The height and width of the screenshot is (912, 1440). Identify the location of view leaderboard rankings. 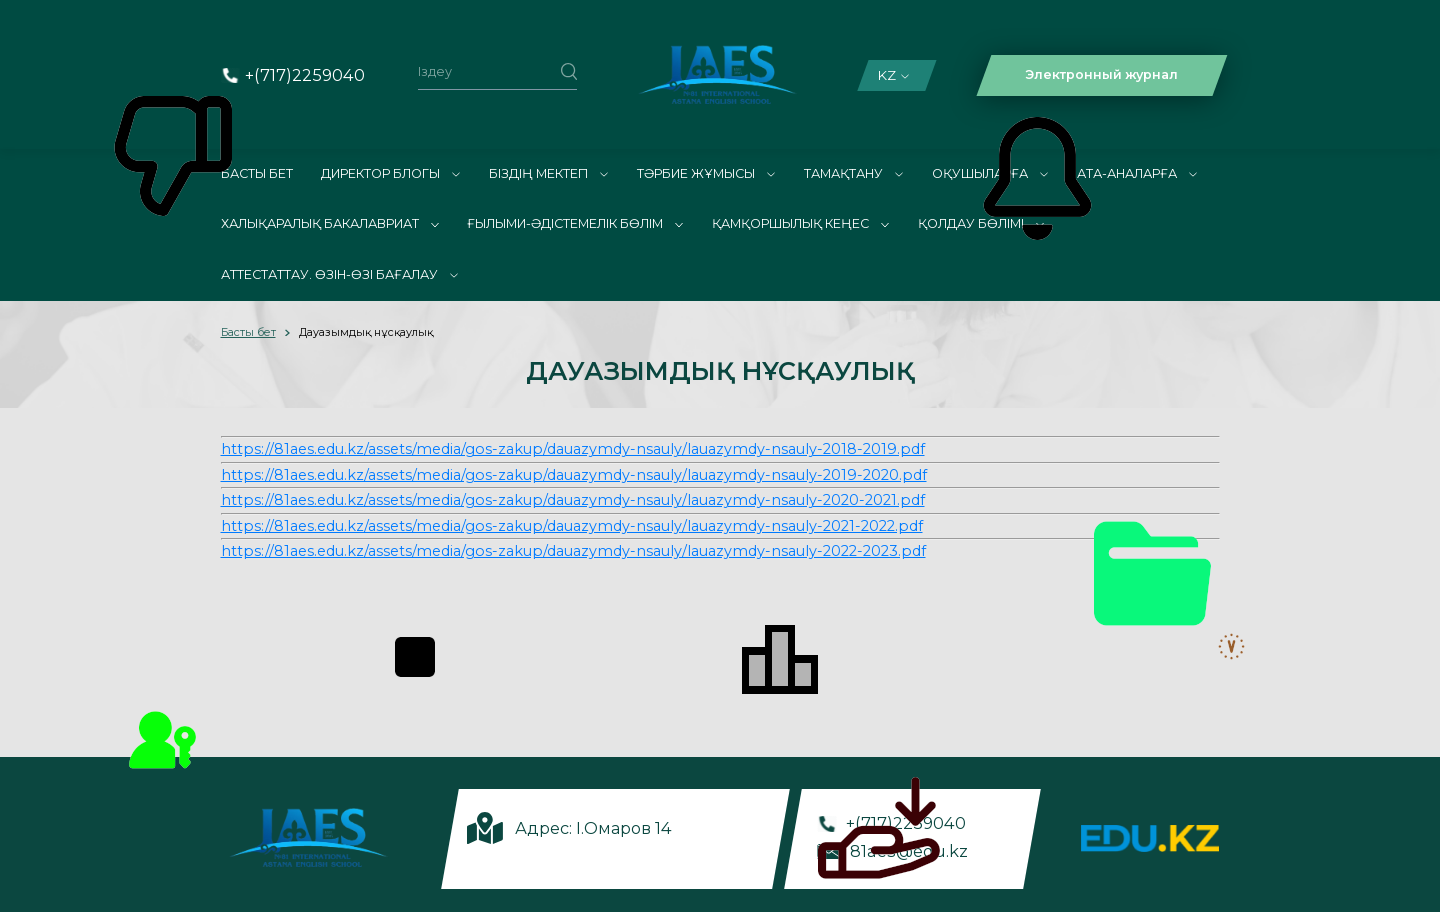
(780, 659).